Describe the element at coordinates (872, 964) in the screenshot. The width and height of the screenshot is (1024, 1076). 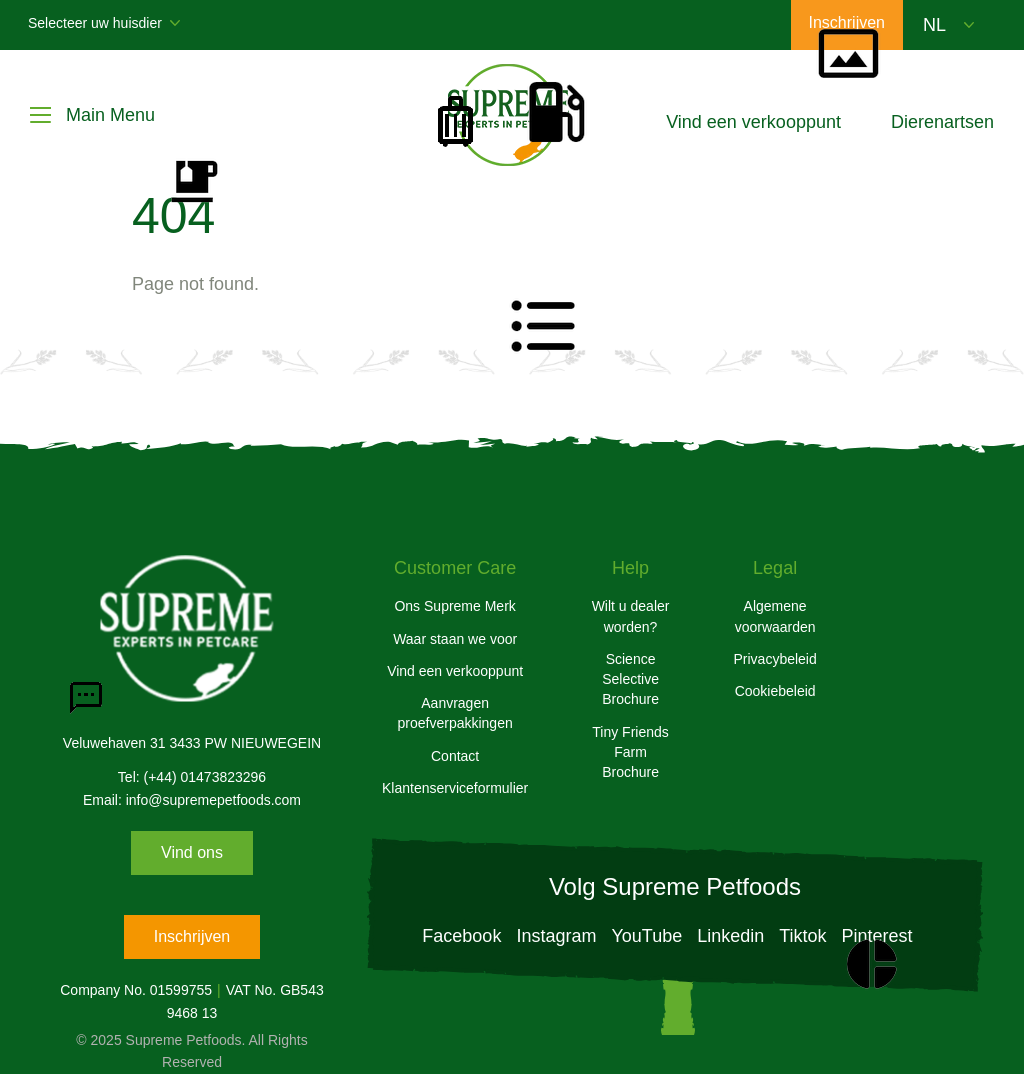
I see `view analytics or statistics breakdown` at that location.